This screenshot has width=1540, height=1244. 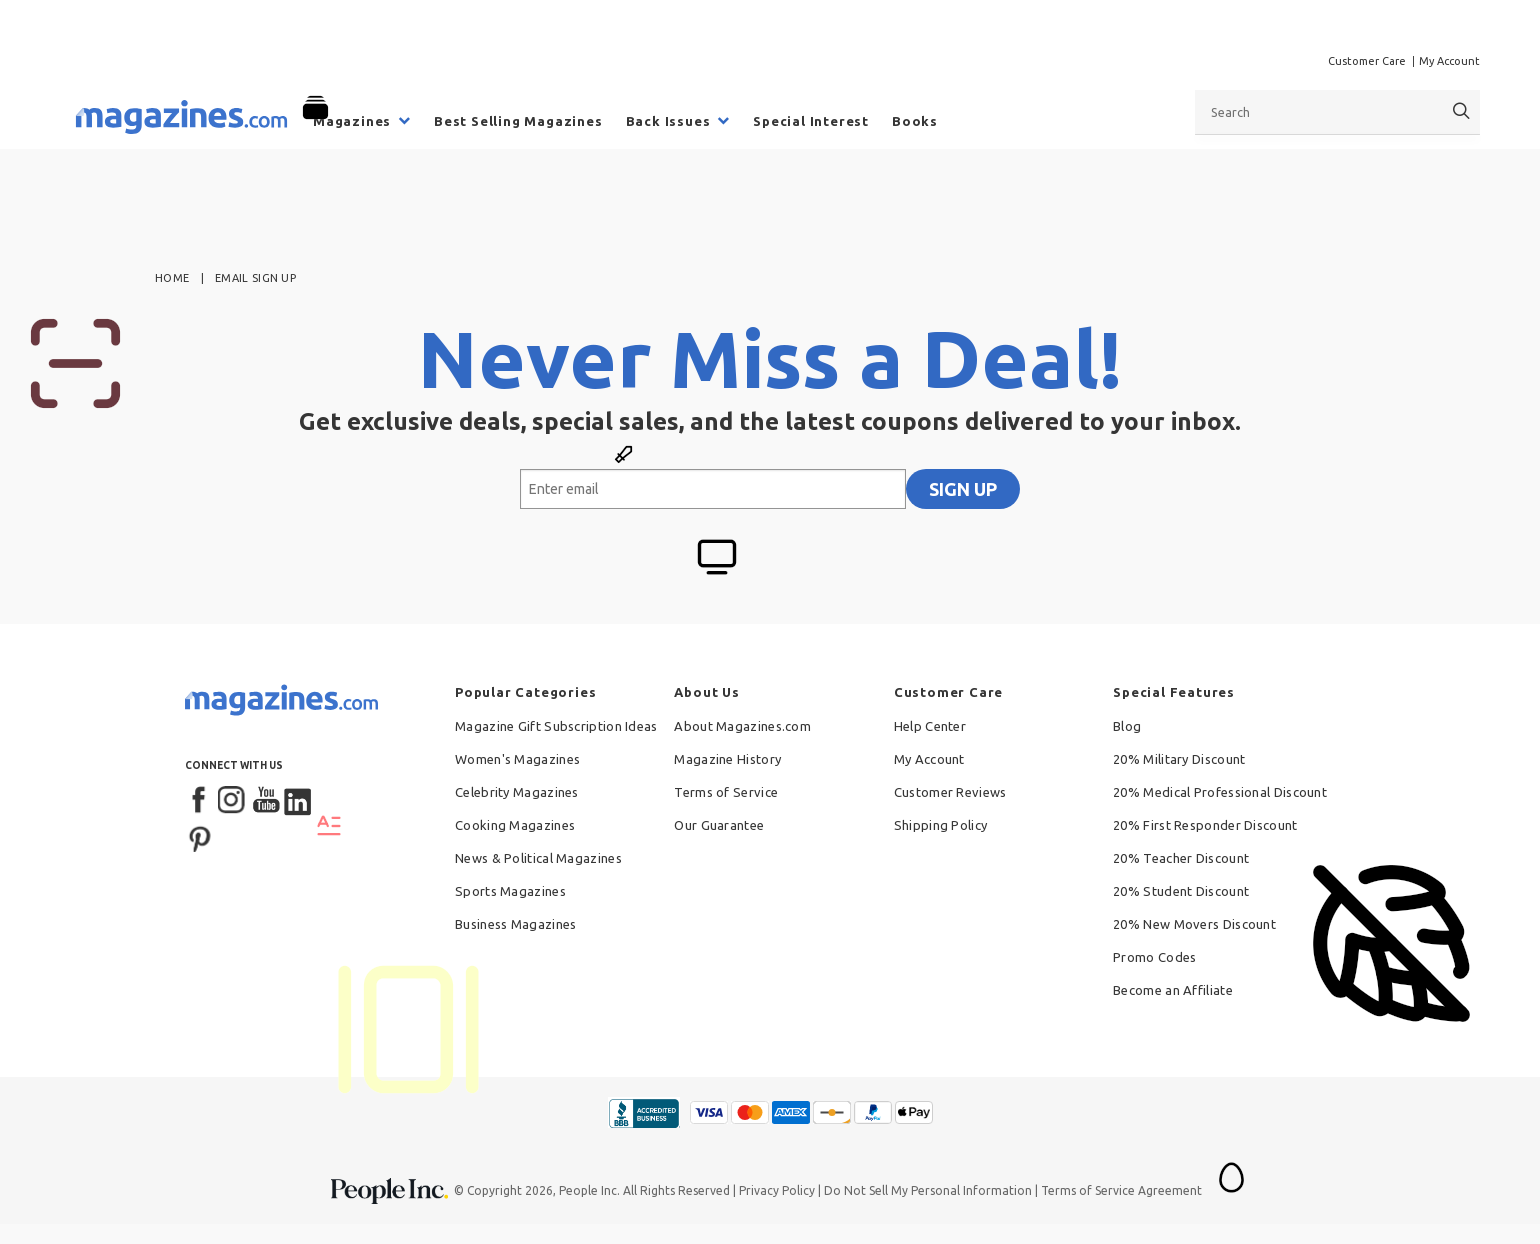 What do you see at coordinates (329, 826) in the screenshot?
I see `apply drop cap or initial letter formatting` at bounding box center [329, 826].